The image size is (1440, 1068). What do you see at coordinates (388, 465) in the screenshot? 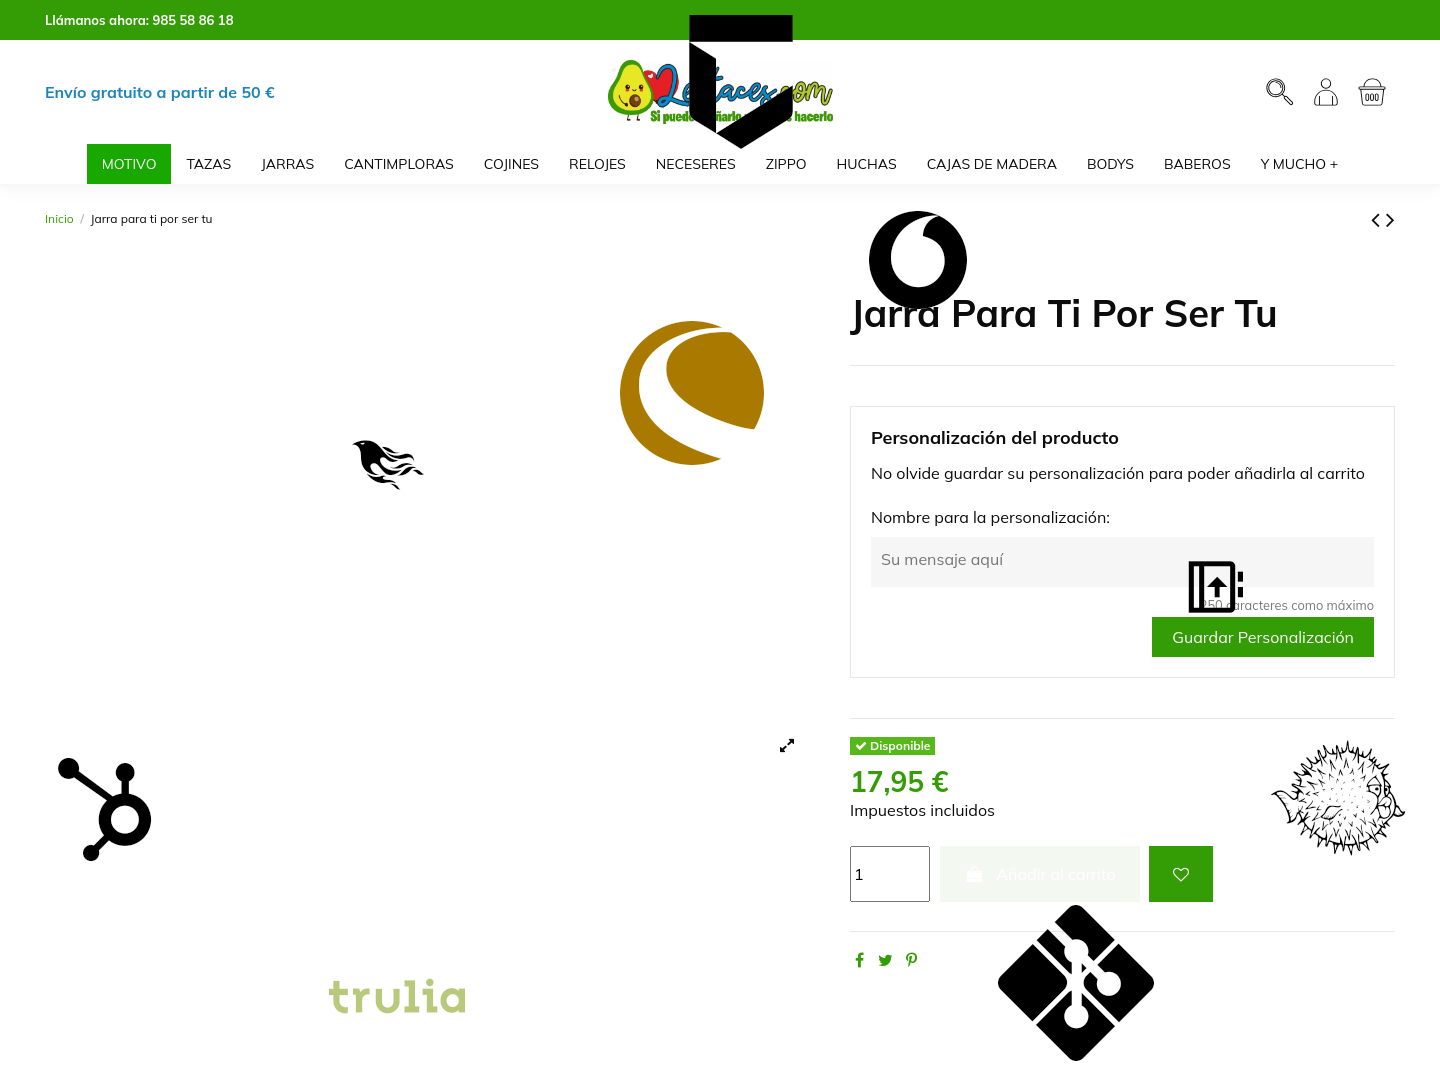
I see `phoenix framework logo` at bounding box center [388, 465].